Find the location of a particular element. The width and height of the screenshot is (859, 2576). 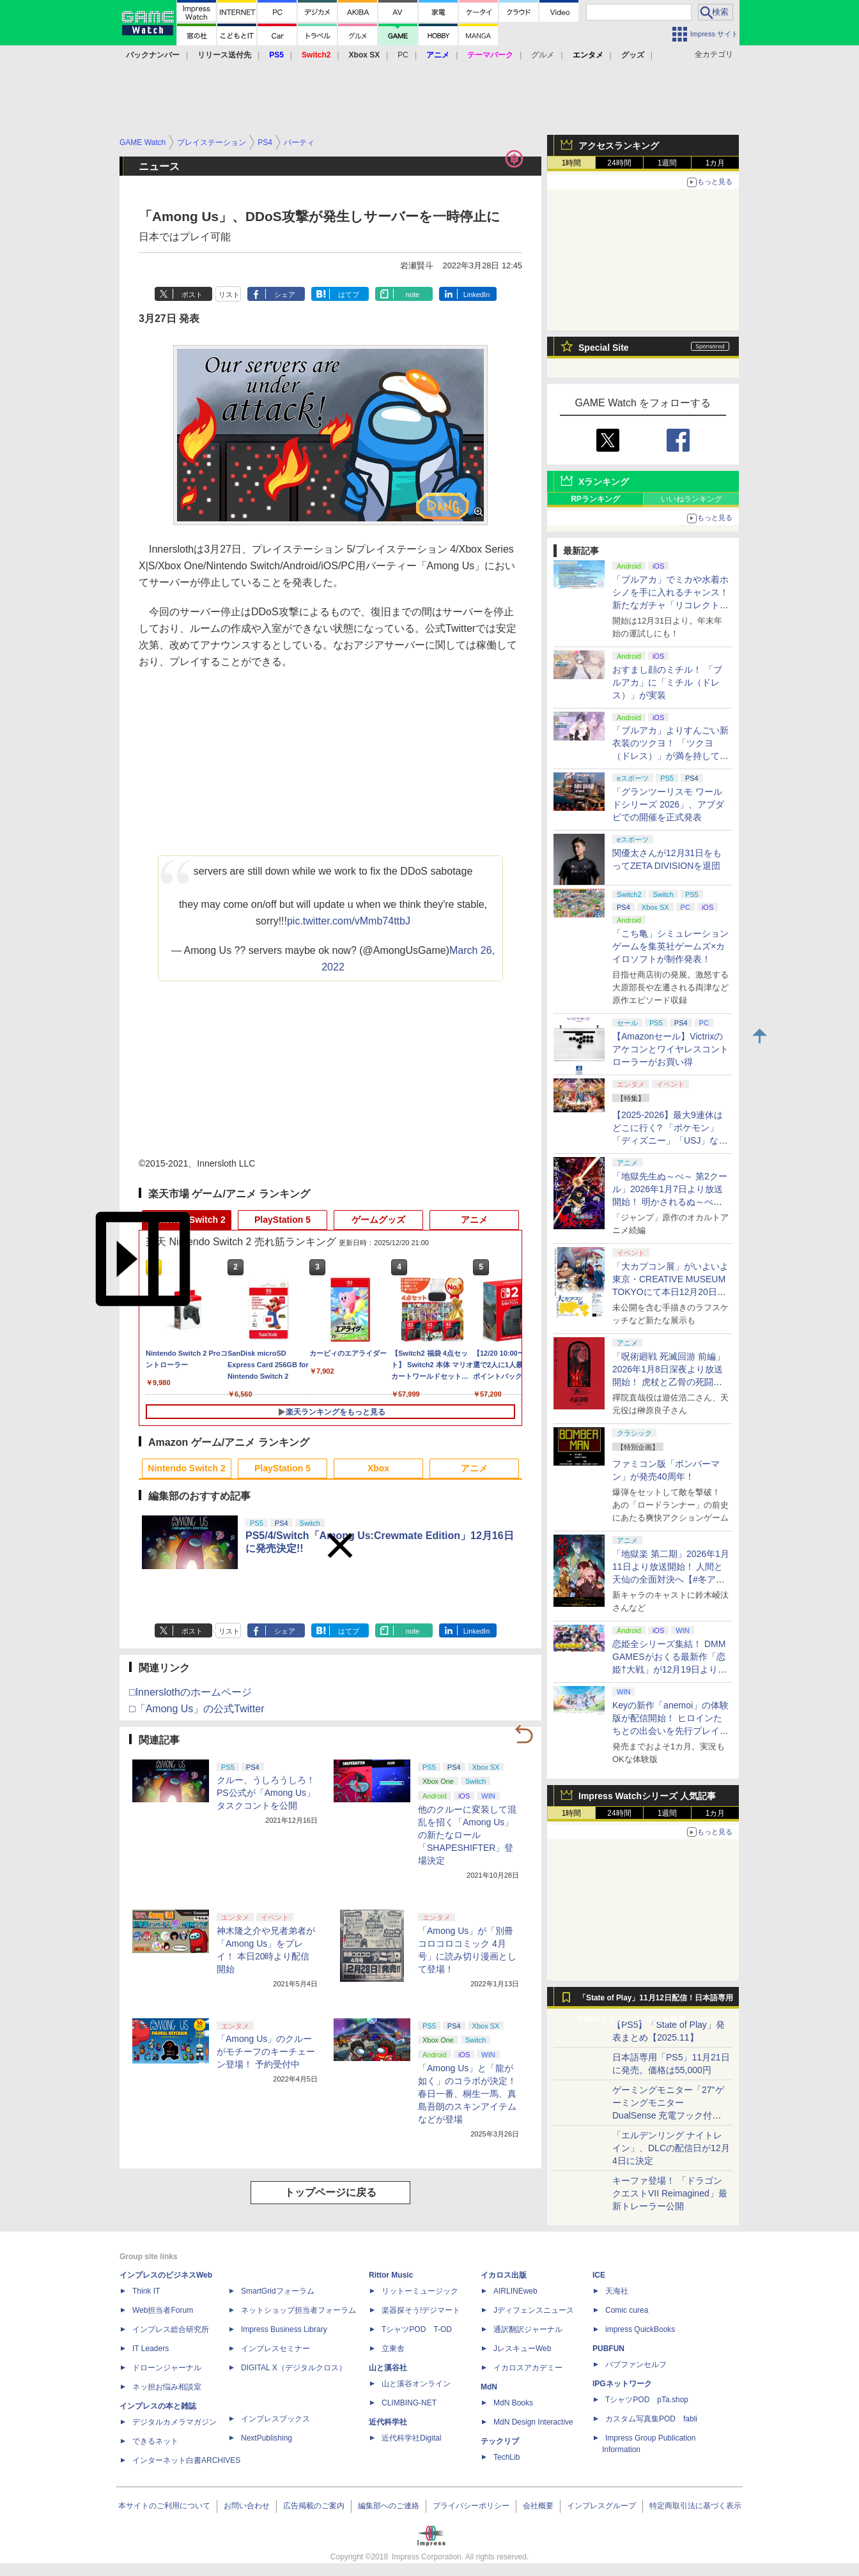

go back to the previous screen is located at coordinates (524, 1735).